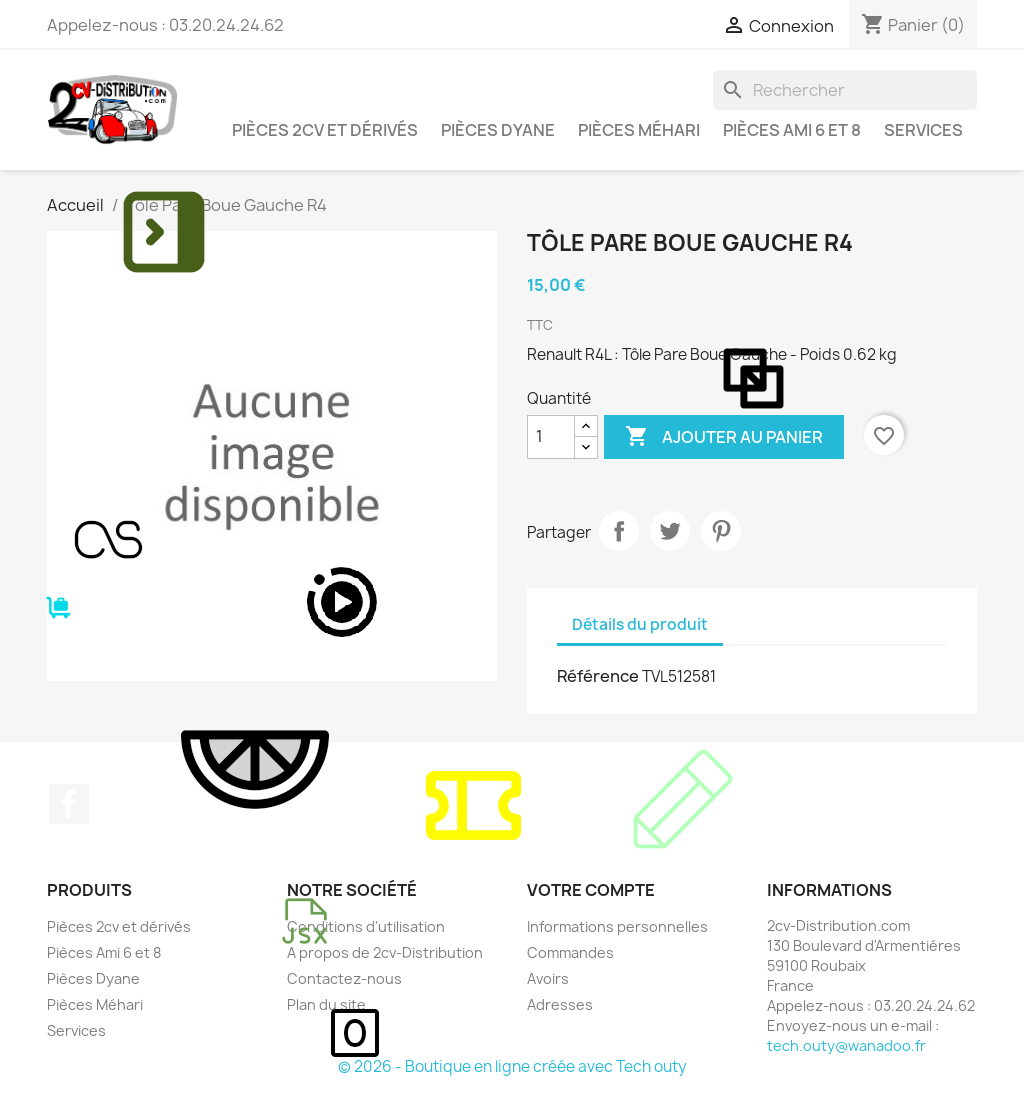  I want to click on indicates citrus or fruit-related content, so click(255, 758).